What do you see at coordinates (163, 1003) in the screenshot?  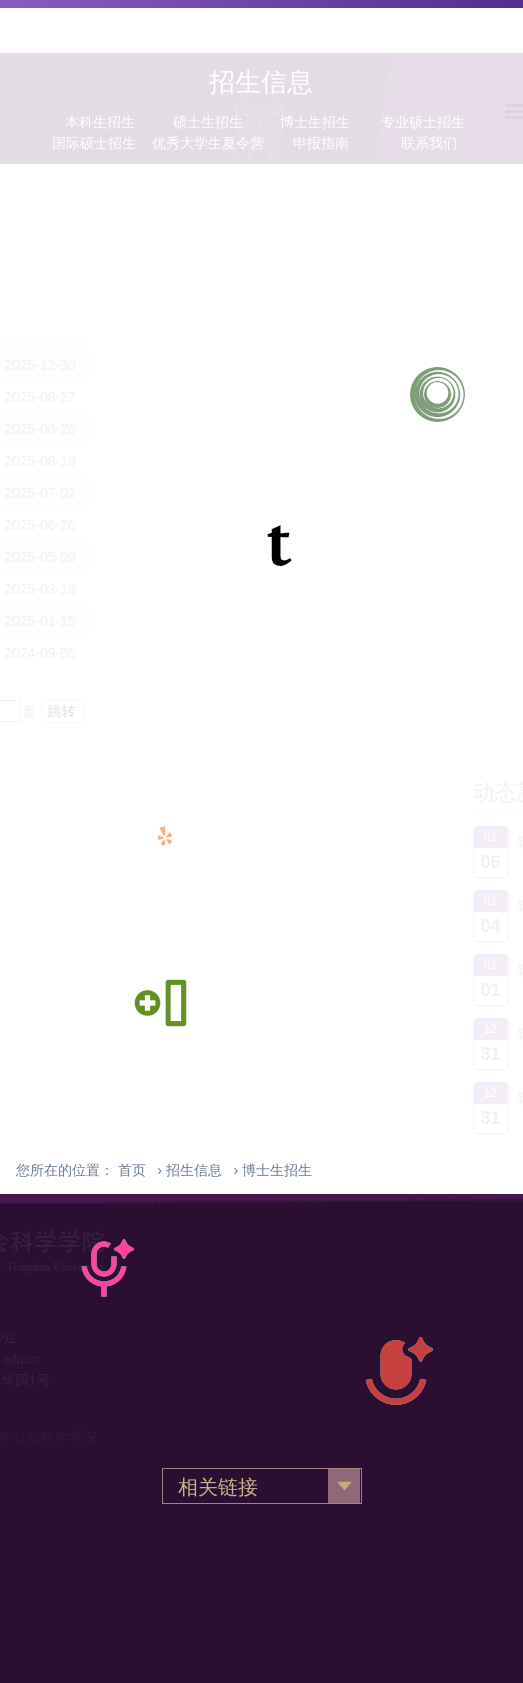 I see `insert a new column to the left` at bounding box center [163, 1003].